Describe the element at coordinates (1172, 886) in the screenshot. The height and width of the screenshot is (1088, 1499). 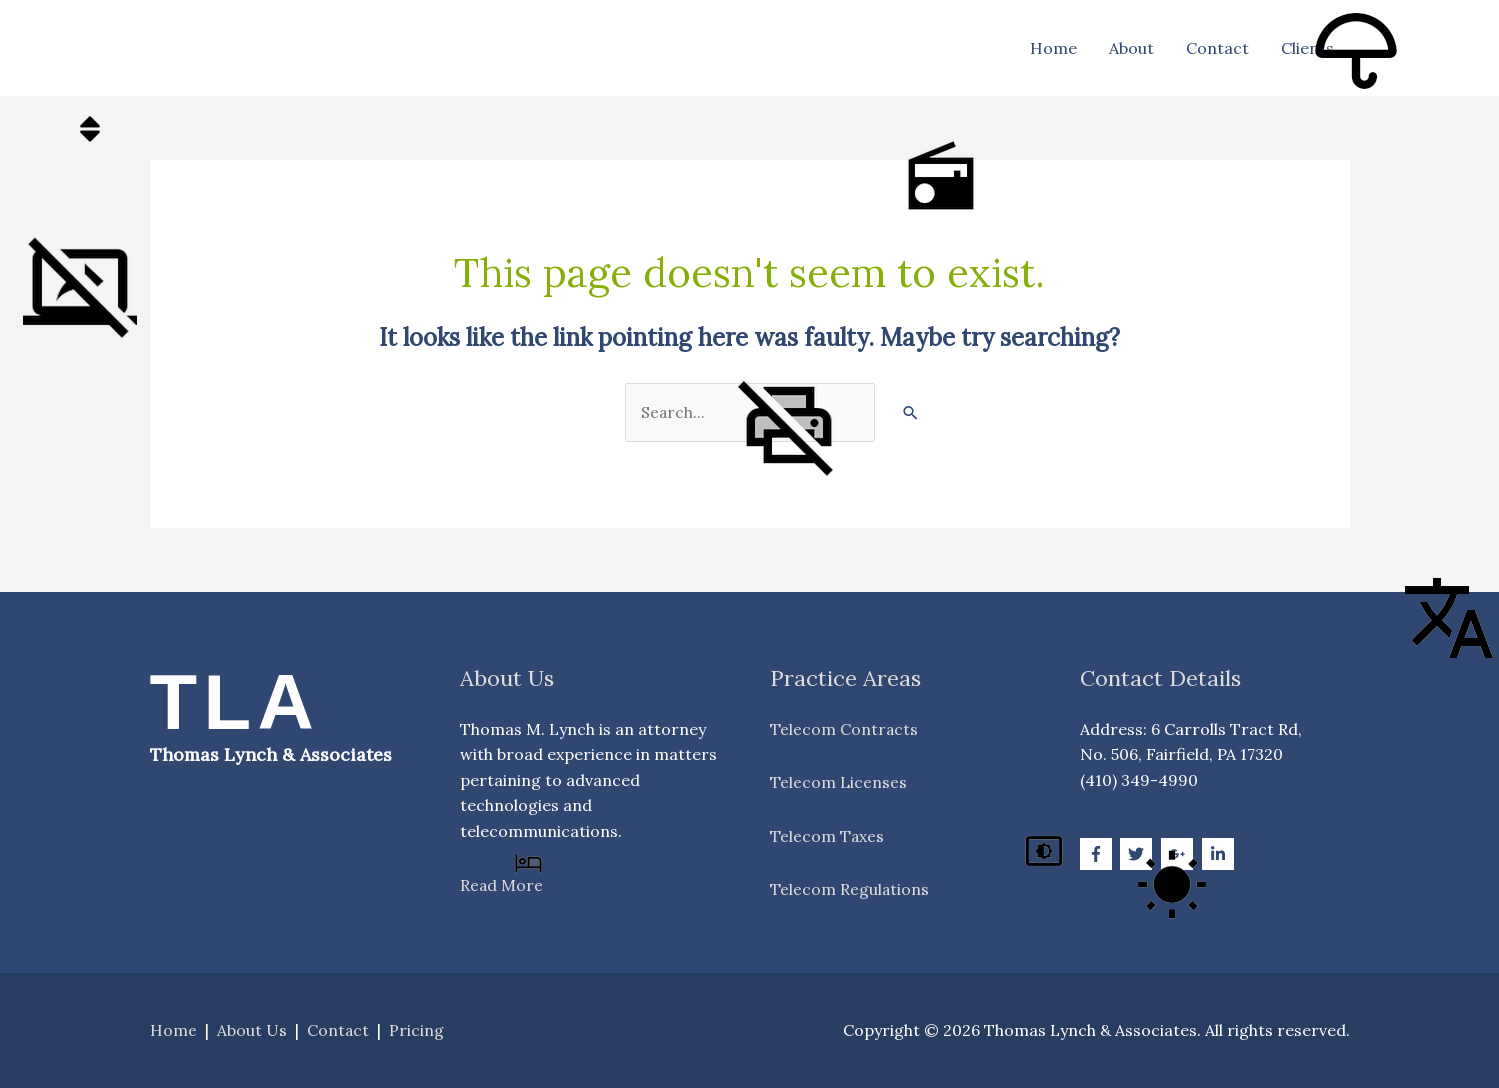
I see `toggle light mode or bright display` at that location.